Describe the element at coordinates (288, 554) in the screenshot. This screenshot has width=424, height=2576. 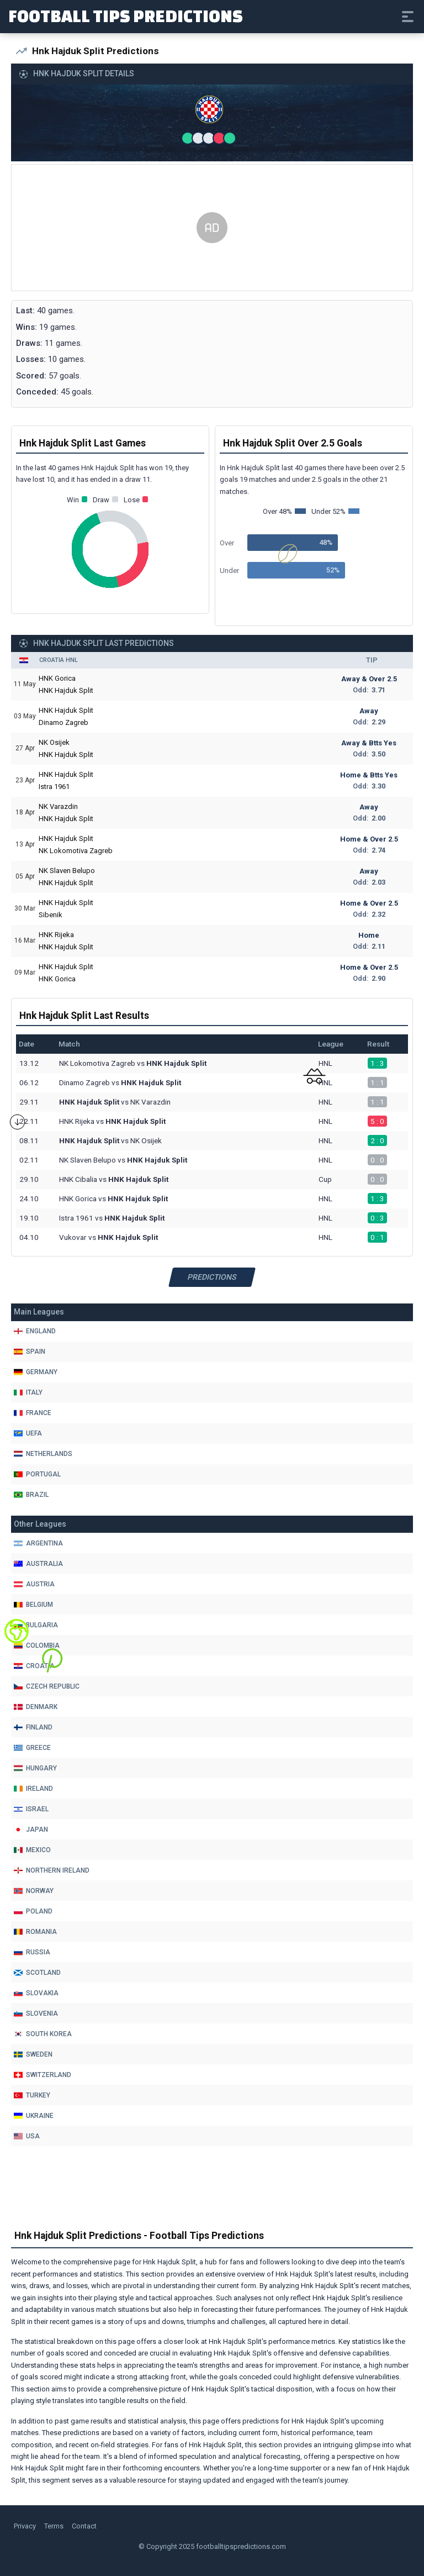
I see `browse coffee shop locations` at that location.